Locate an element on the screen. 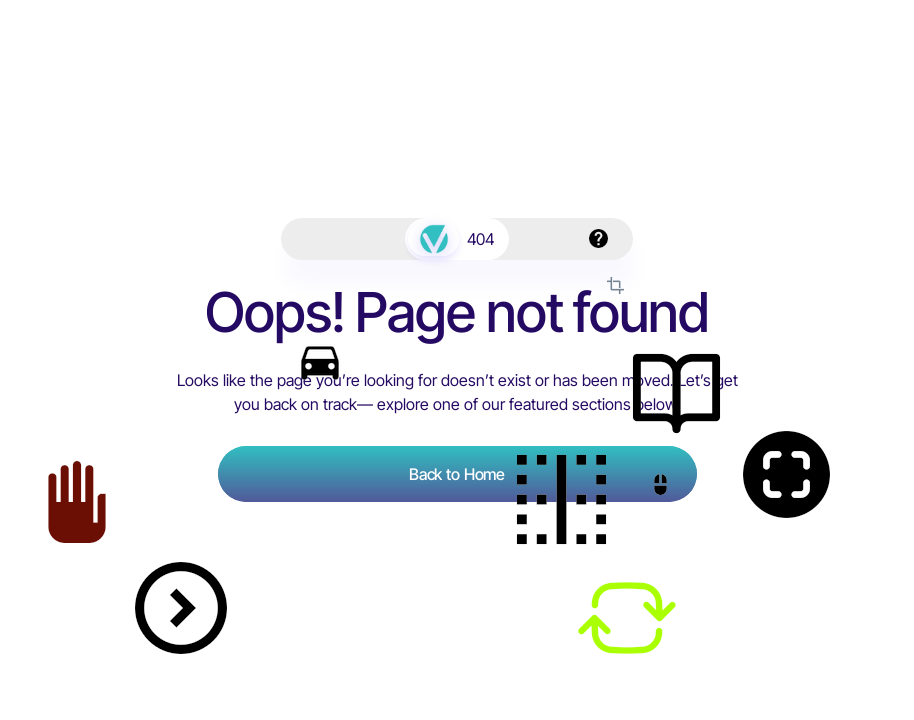  add a vertical border to selected cells is located at coordinates (561, 499).